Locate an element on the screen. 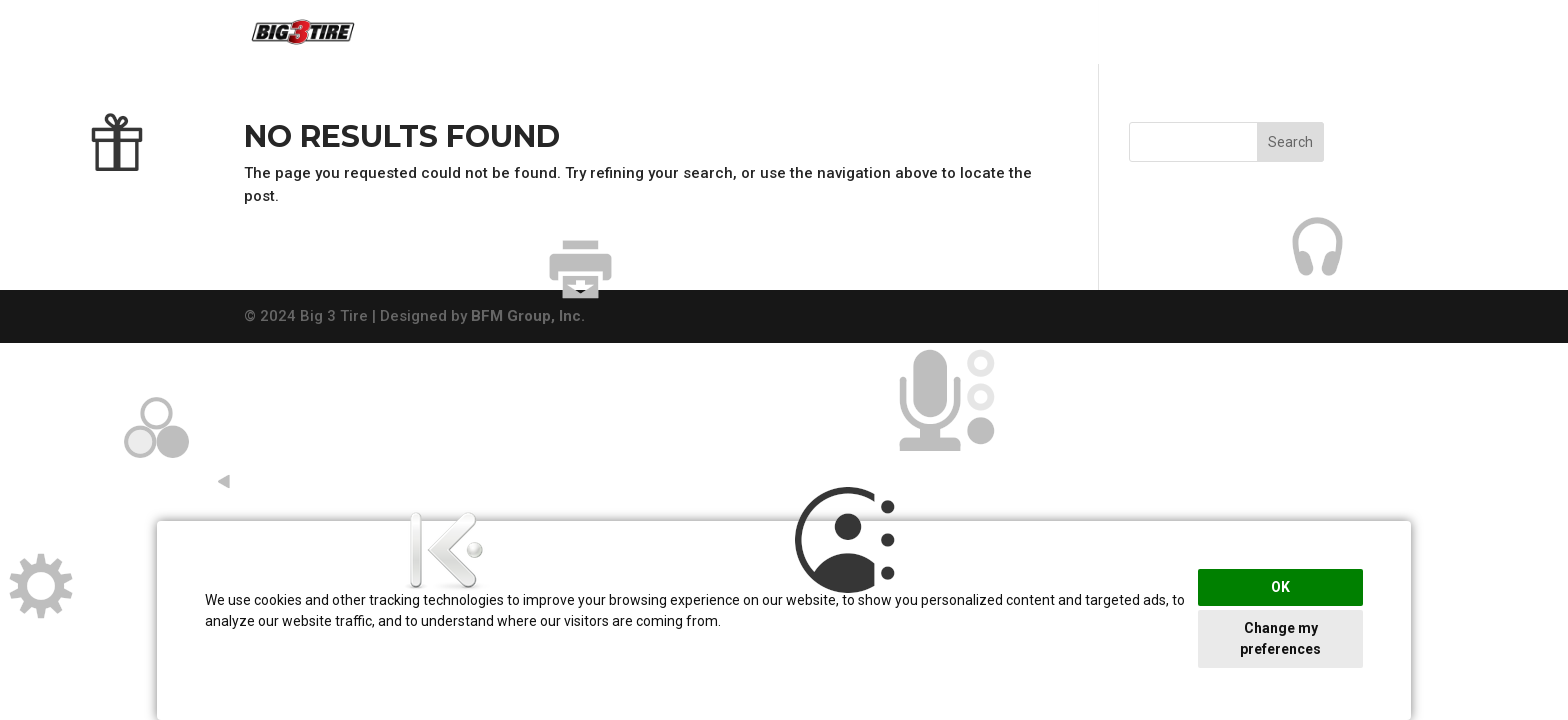  indicates a print job is in progress is located at coordinates (580, 271).